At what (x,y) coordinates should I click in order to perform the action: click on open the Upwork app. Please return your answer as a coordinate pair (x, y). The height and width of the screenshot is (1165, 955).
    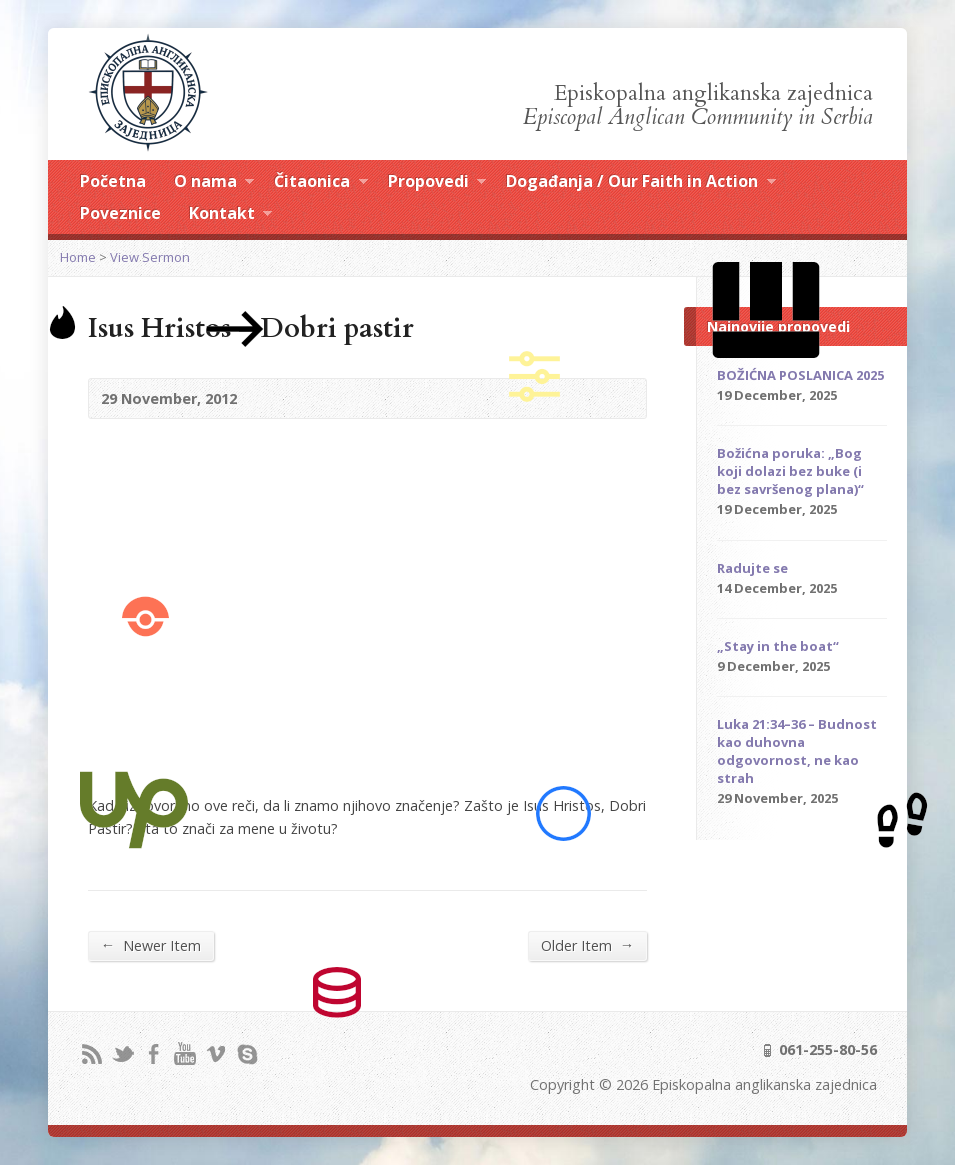
    Looking at the image, I should click on (134, 810).